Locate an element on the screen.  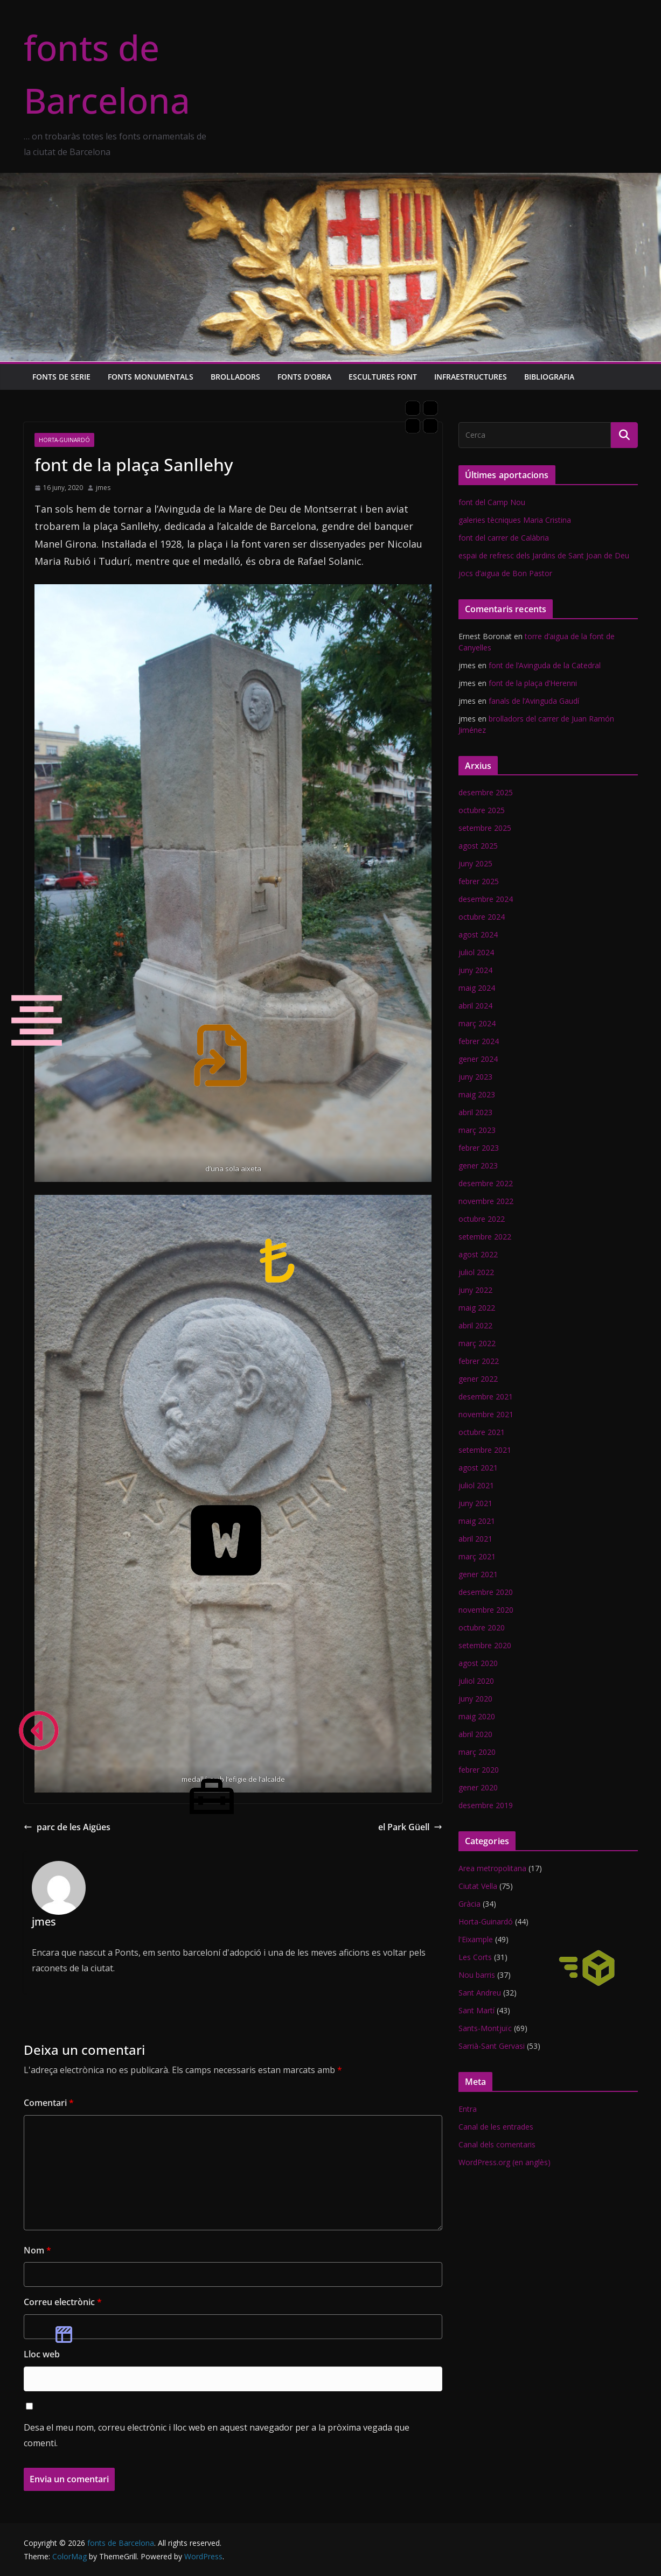
insert a new row into a table is located at coordinates (64, 2334).